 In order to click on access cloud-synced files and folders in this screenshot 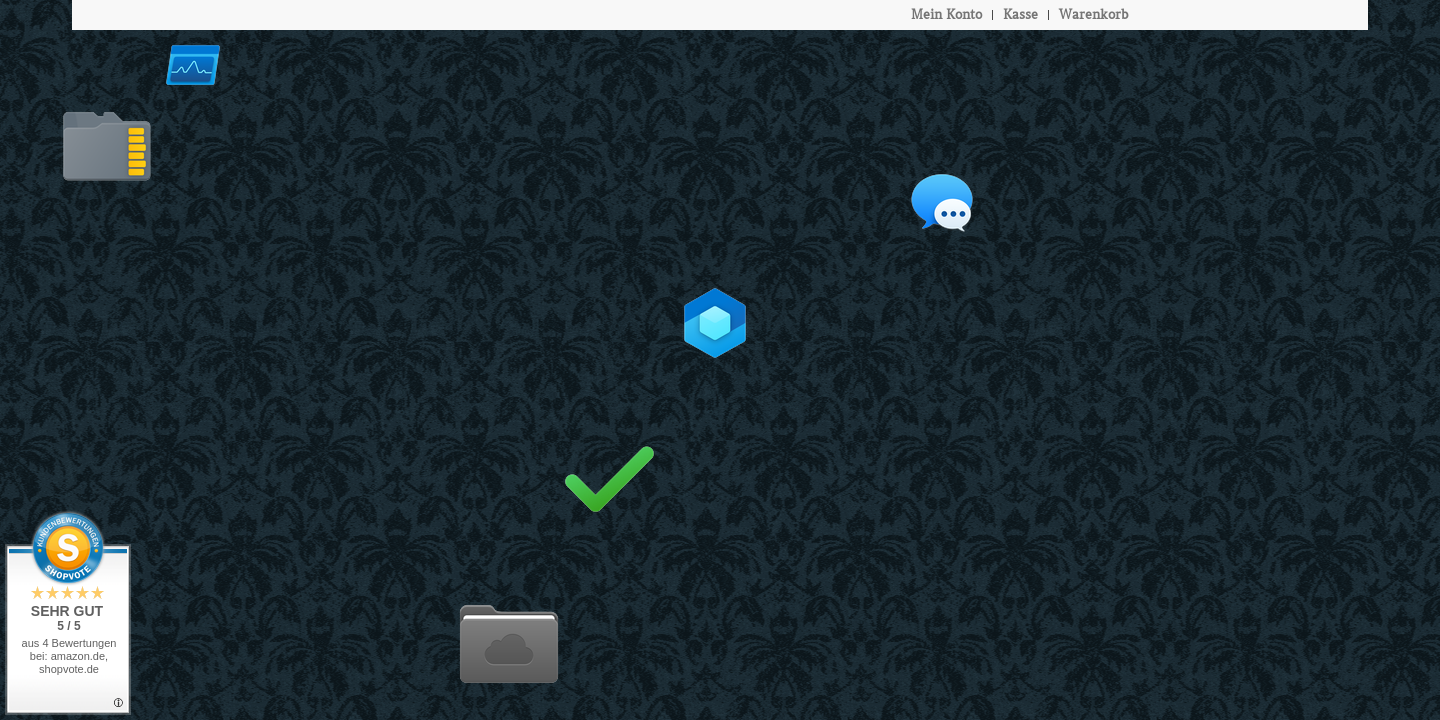, I will do `click(509, 644)`.